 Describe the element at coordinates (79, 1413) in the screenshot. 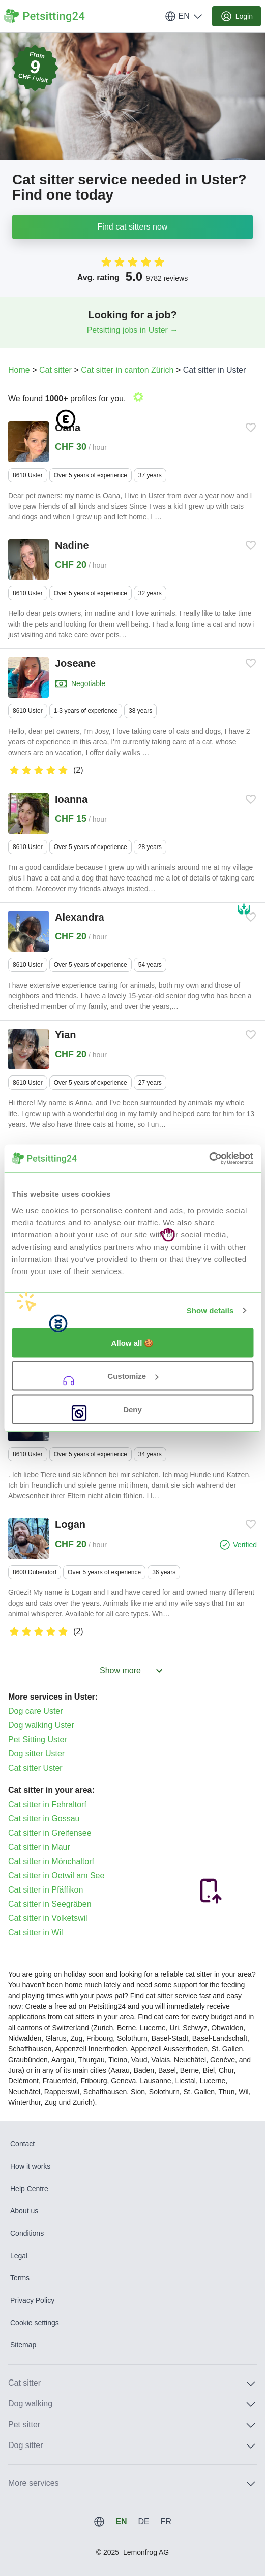

I see `access laundry or appliance settings` at that location.